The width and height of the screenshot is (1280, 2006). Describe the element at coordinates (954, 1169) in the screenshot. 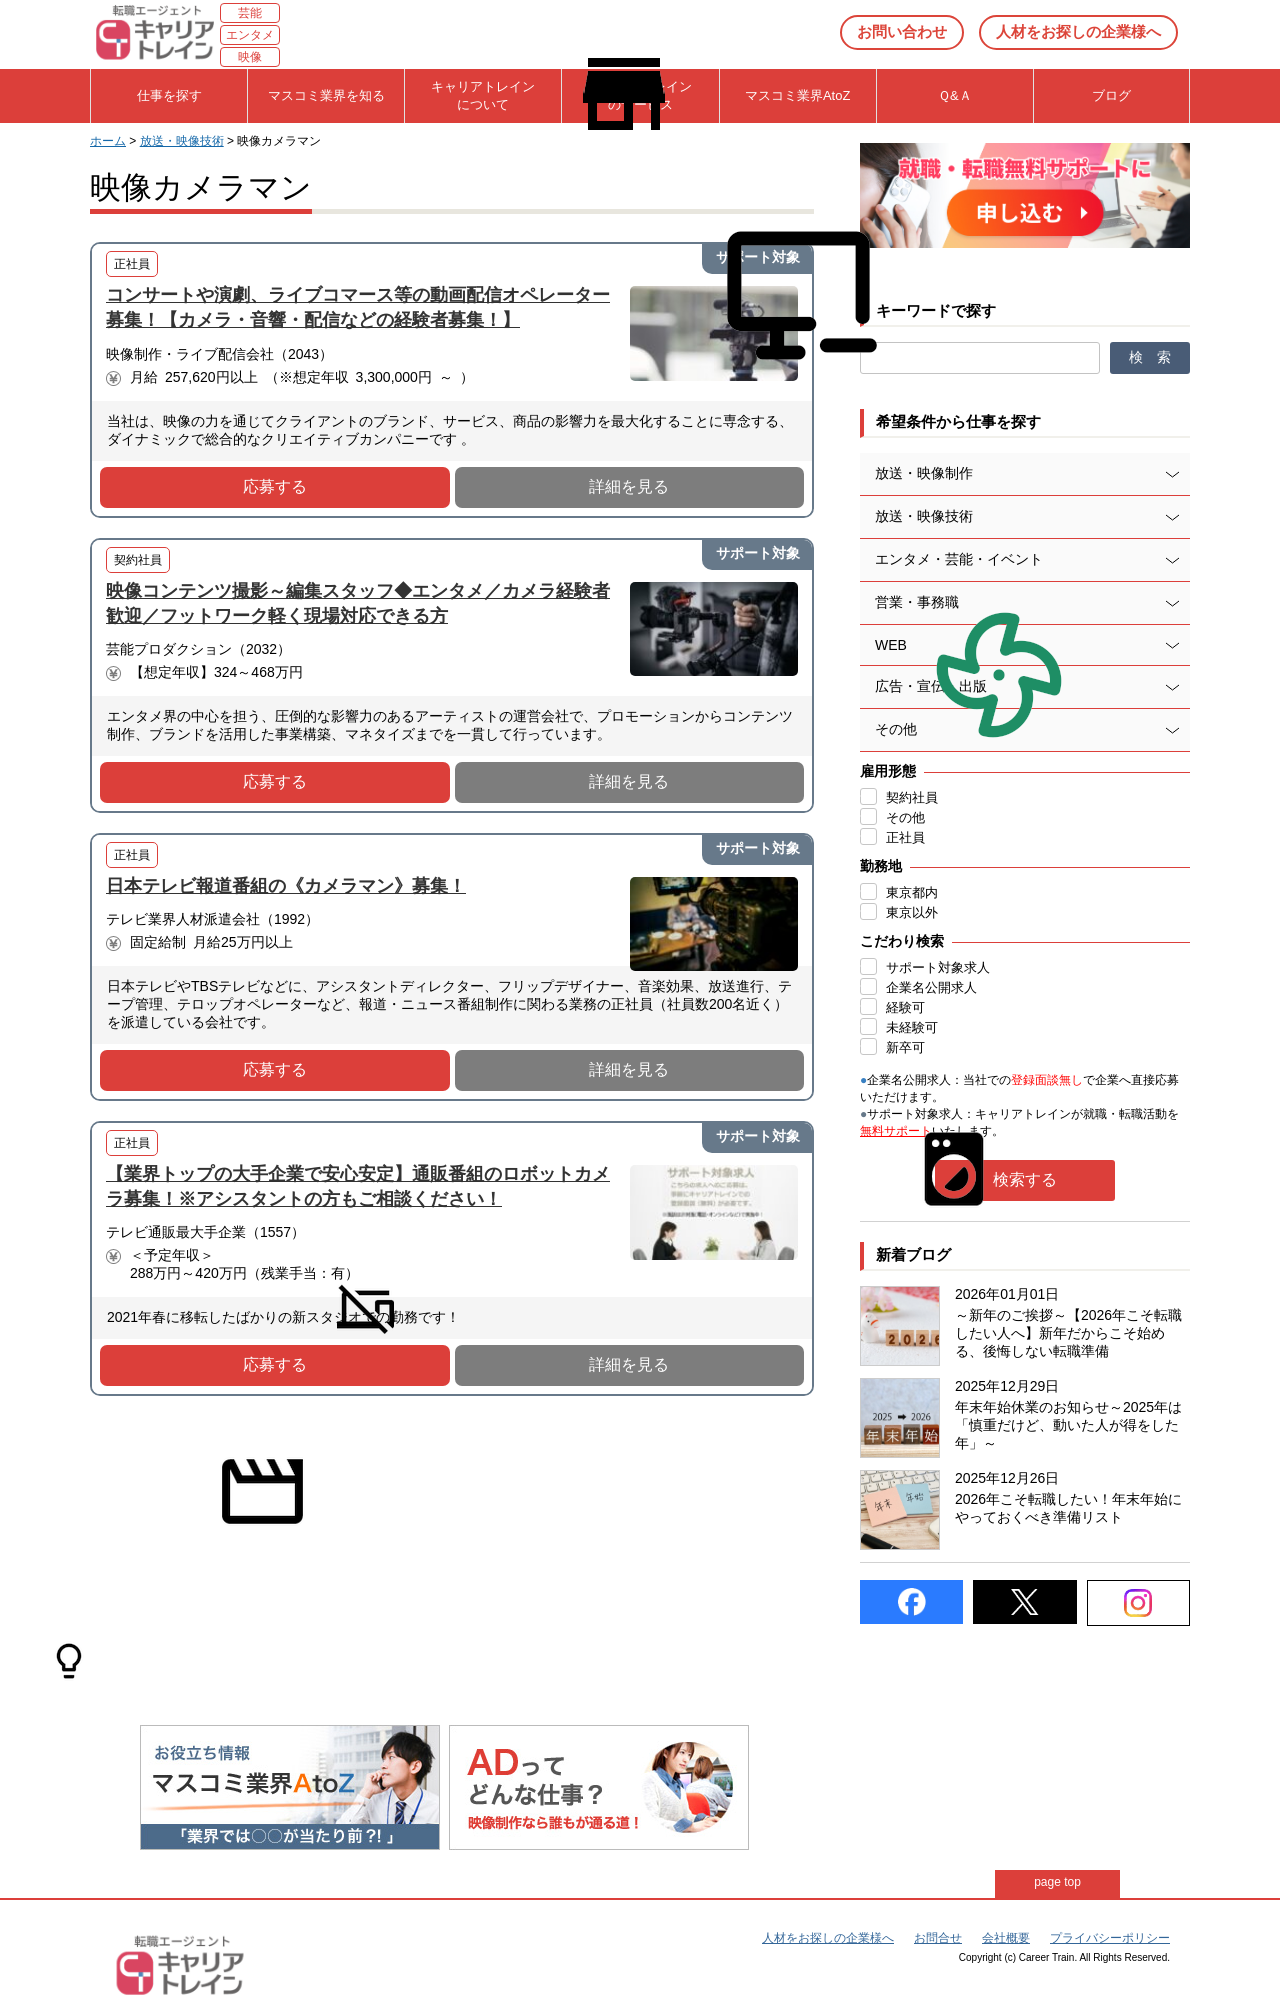

I see `find nearby laundromats or laundry services` at that location.